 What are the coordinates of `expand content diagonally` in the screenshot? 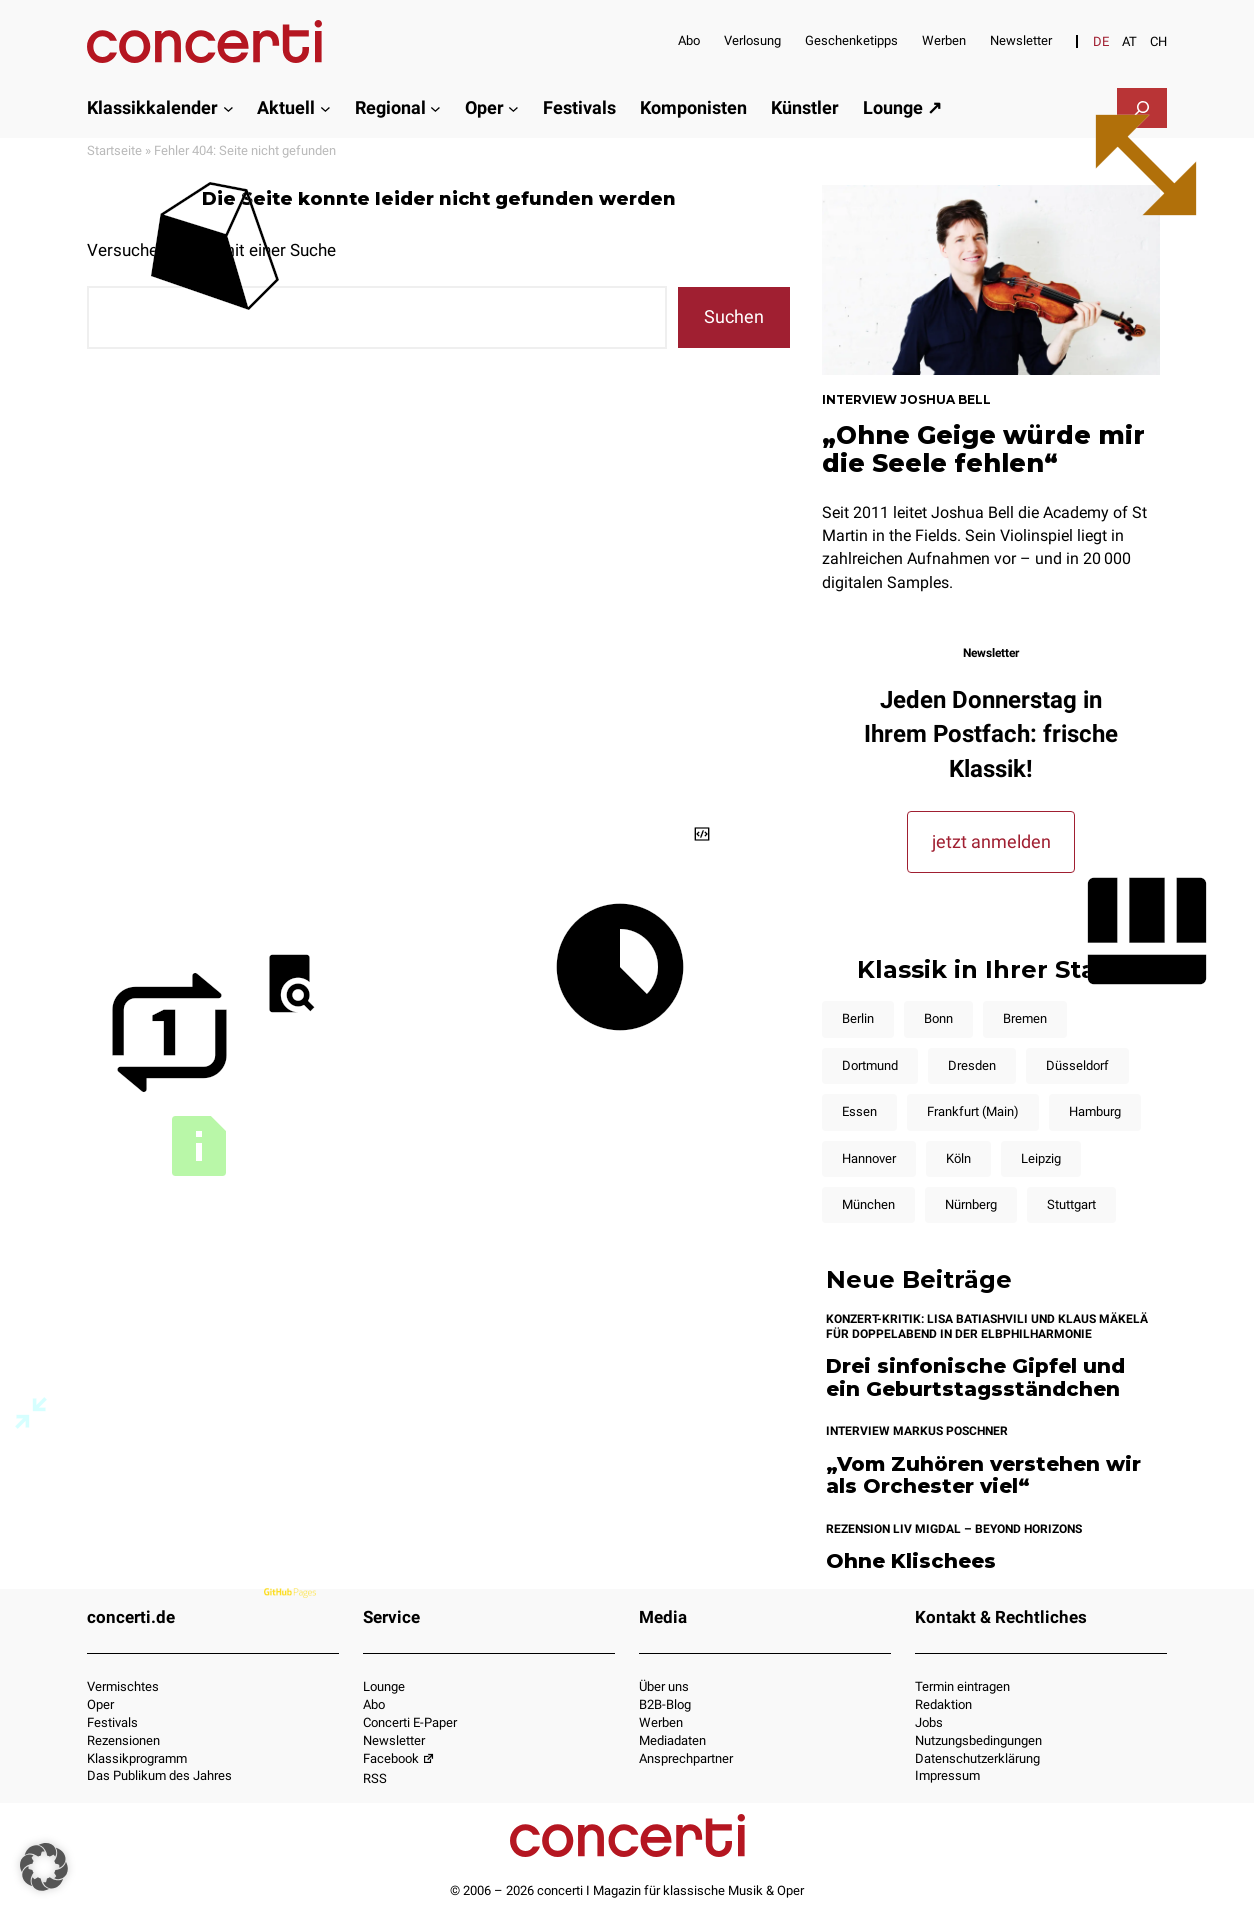 It's located at (1146, 165).